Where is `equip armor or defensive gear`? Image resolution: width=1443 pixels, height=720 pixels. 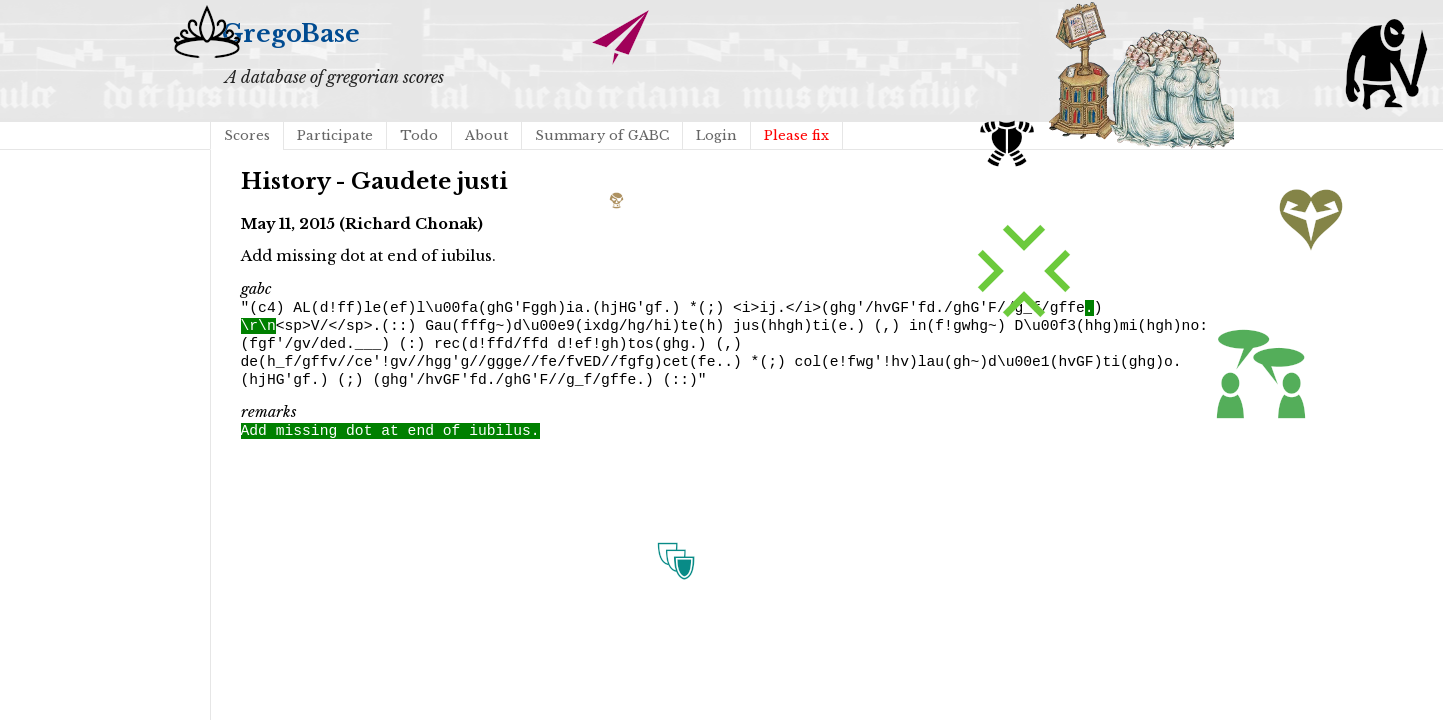
equip armor or defensive gear is located at coordinates (1007, 142).